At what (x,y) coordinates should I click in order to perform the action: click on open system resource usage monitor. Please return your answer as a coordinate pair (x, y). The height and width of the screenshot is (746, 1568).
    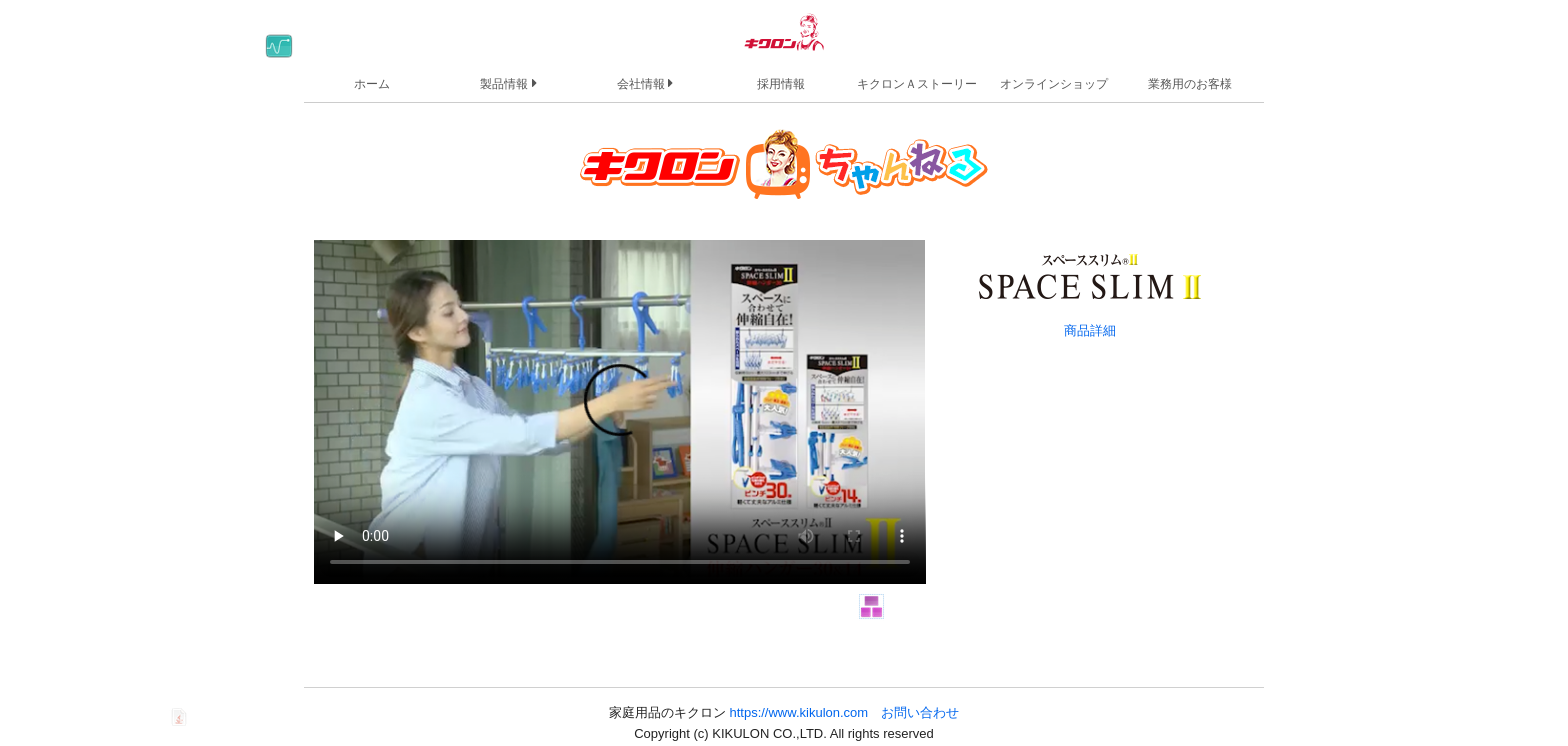
    Looking at the image, I should click on (279, 46).